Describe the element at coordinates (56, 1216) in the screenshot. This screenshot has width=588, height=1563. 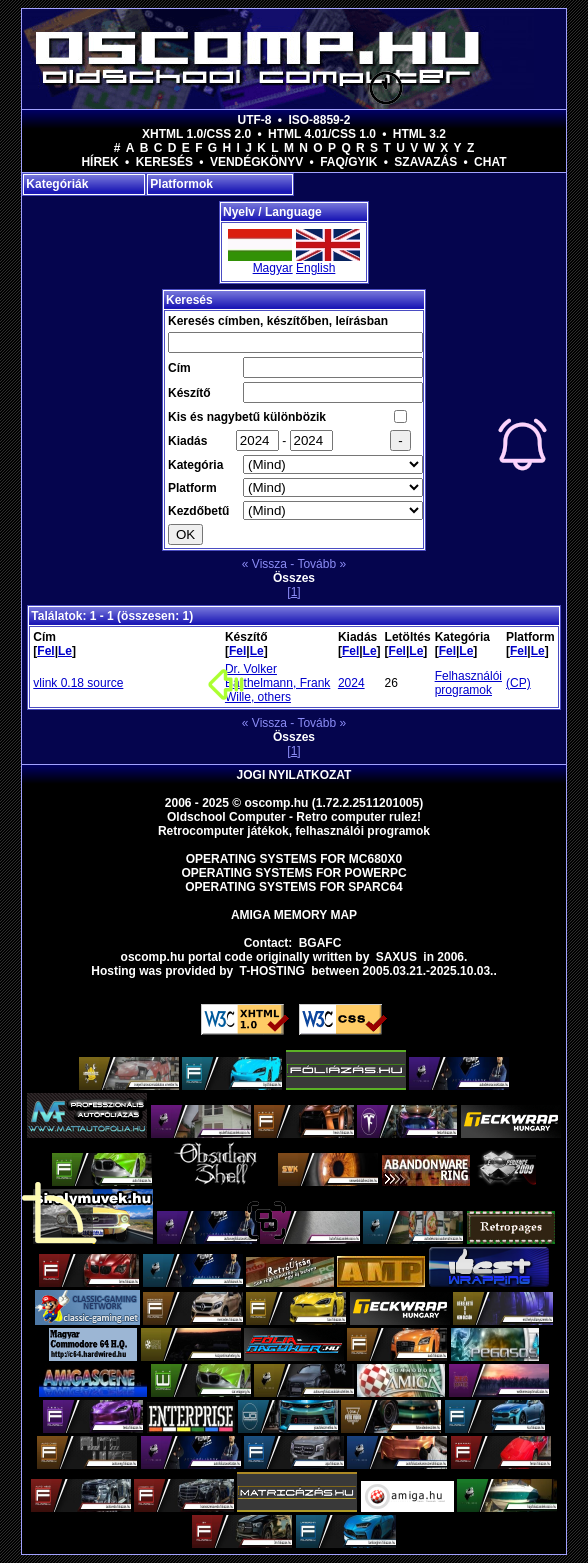
I see `measure or adjust angle in a design tool` at that location.